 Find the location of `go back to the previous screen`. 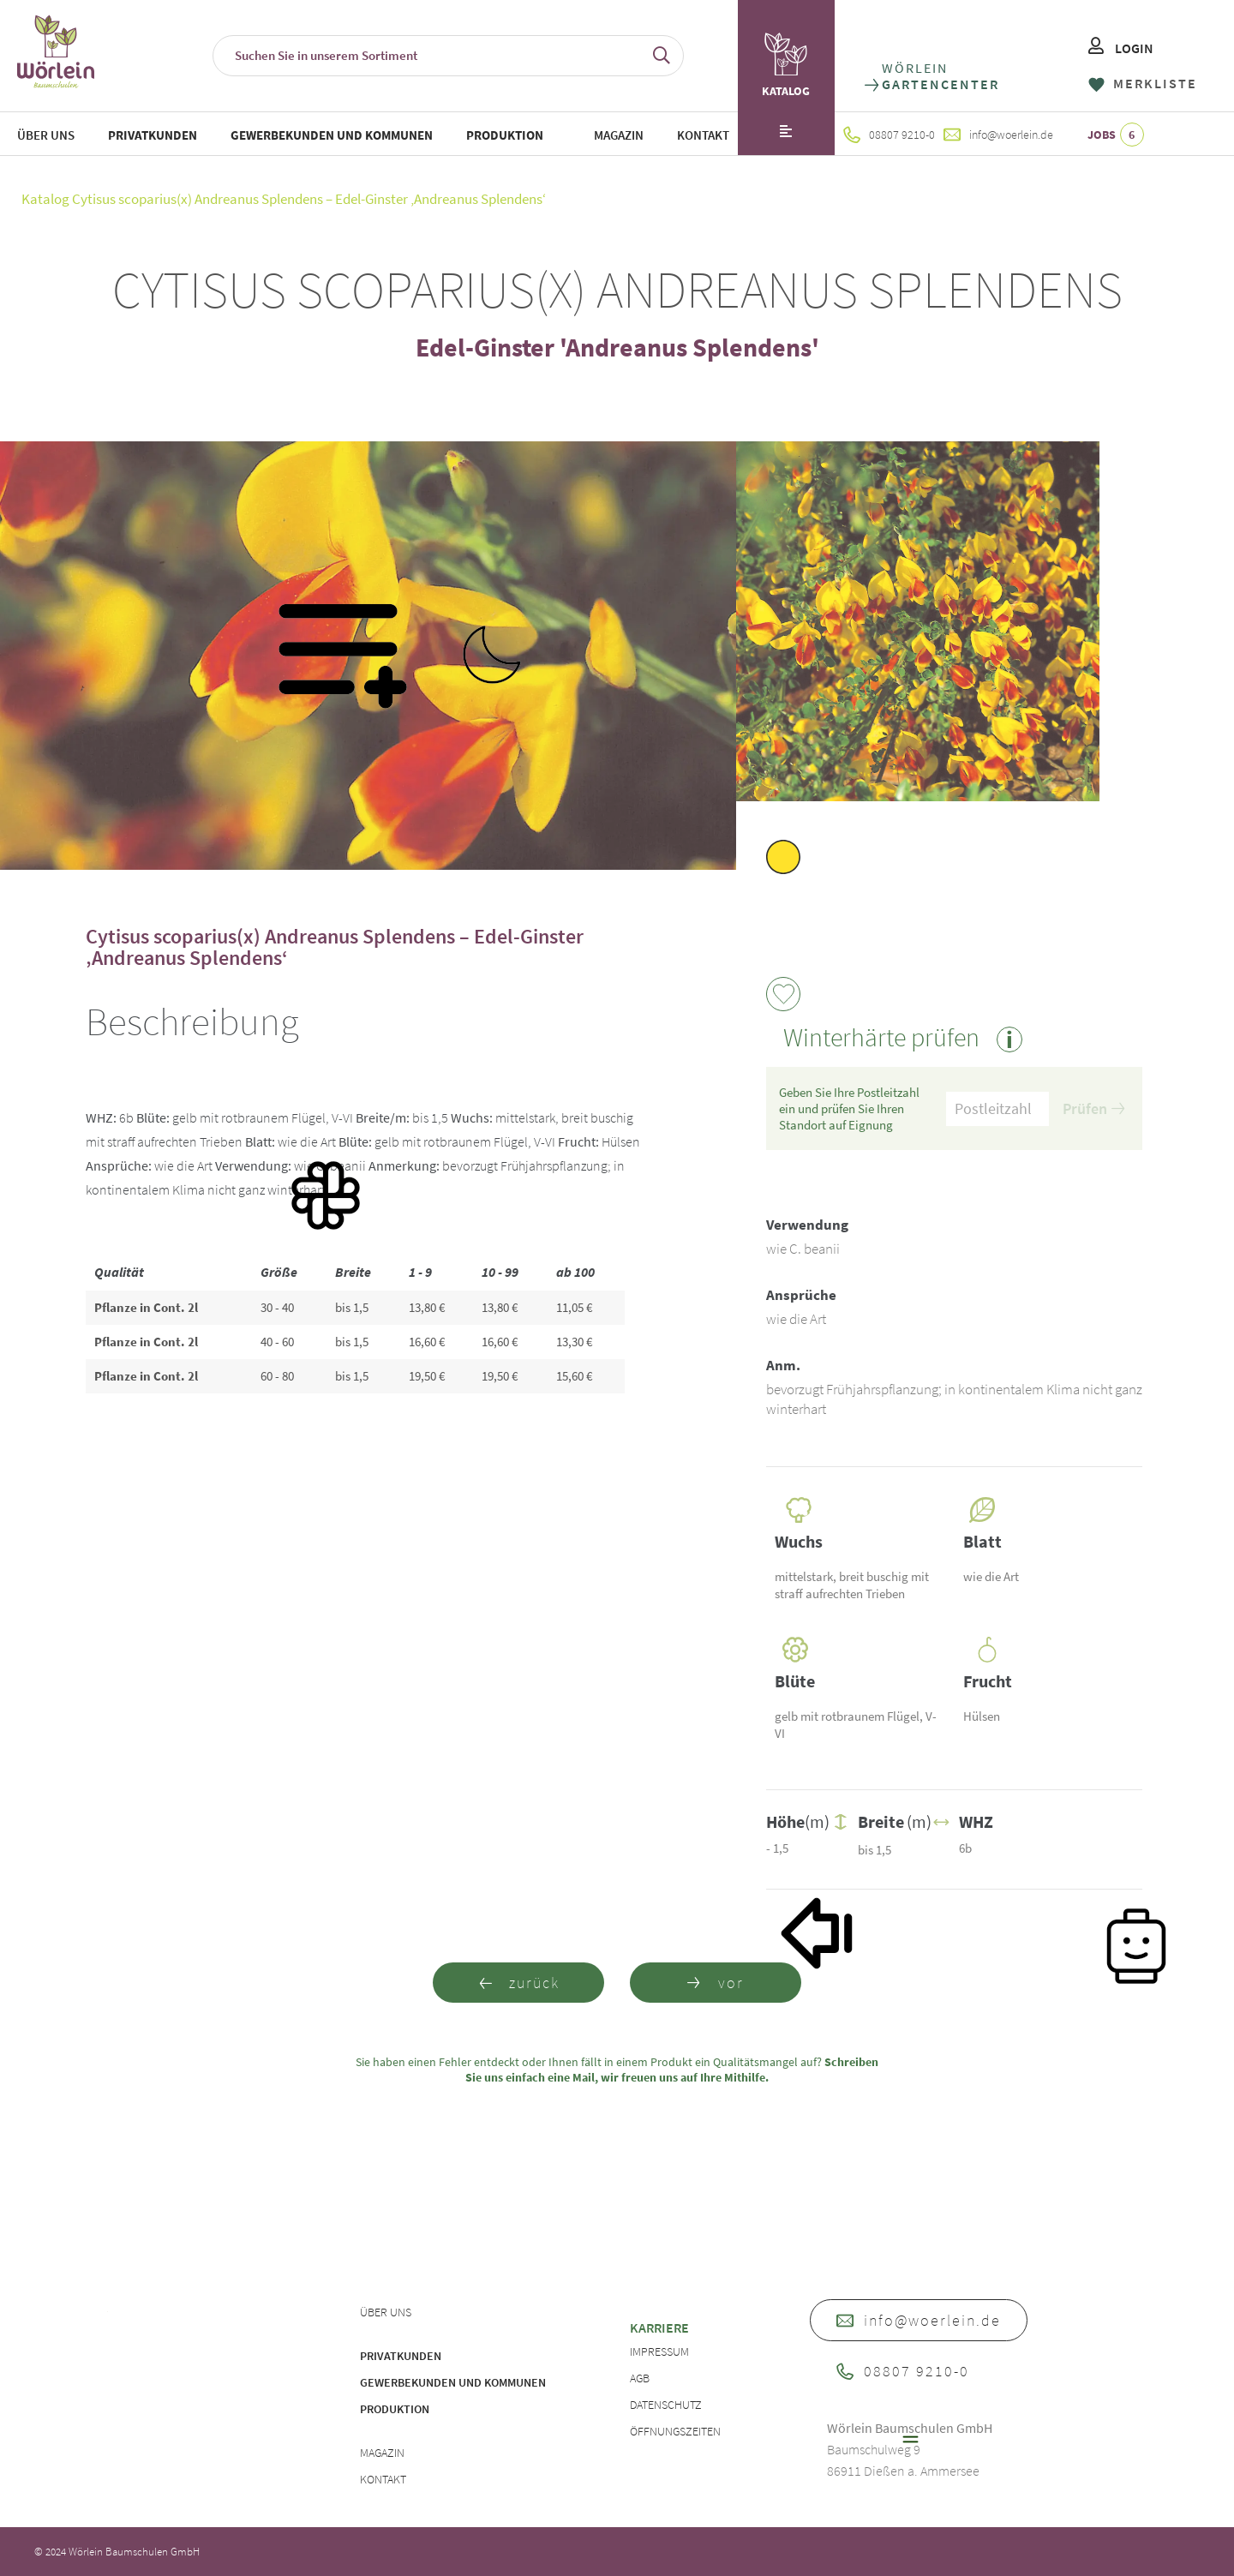

go back to the previous screen is located at coordinates (819, 1933).